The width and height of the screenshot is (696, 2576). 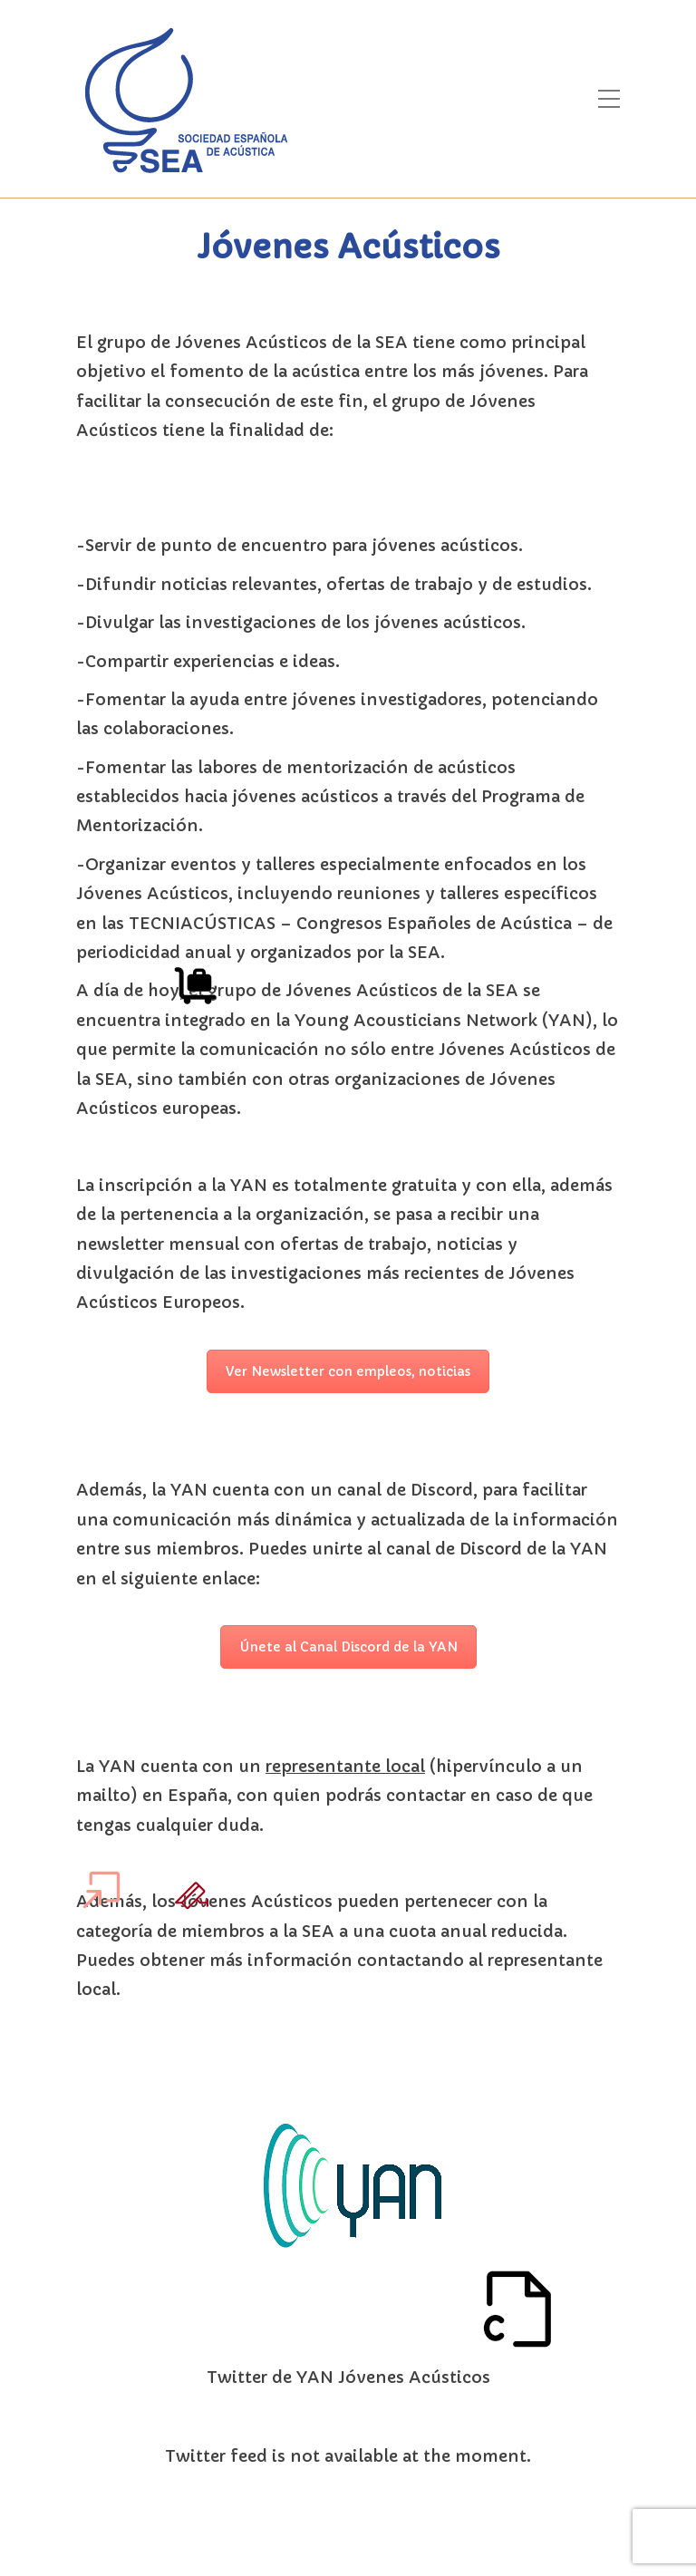 I want to click on open content in a new window, so click(x=102, y=1890).